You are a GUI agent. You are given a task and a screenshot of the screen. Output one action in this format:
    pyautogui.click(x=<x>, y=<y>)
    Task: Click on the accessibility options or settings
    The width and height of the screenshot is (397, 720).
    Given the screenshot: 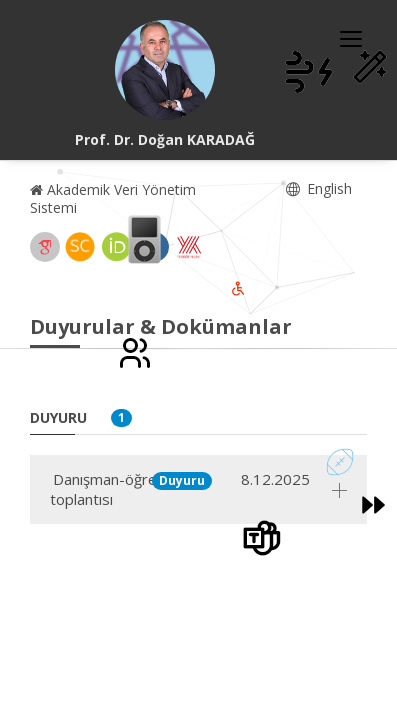 What is the action you would take?
    pyautogui.click(x=238, y=288)
    